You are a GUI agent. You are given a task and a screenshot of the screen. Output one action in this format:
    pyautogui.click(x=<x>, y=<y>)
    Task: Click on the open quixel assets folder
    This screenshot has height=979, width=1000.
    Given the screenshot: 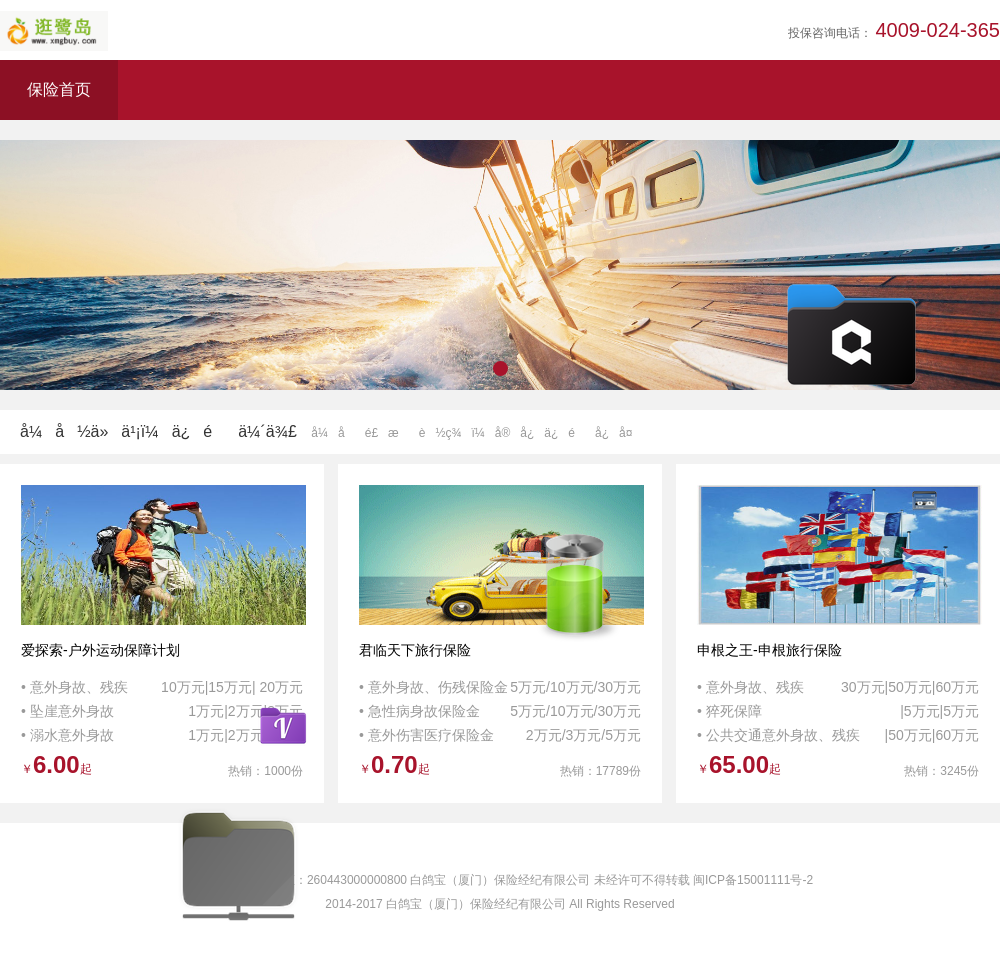 What is the action you would take?
    pyautogui.click(x=851, y=338)
    